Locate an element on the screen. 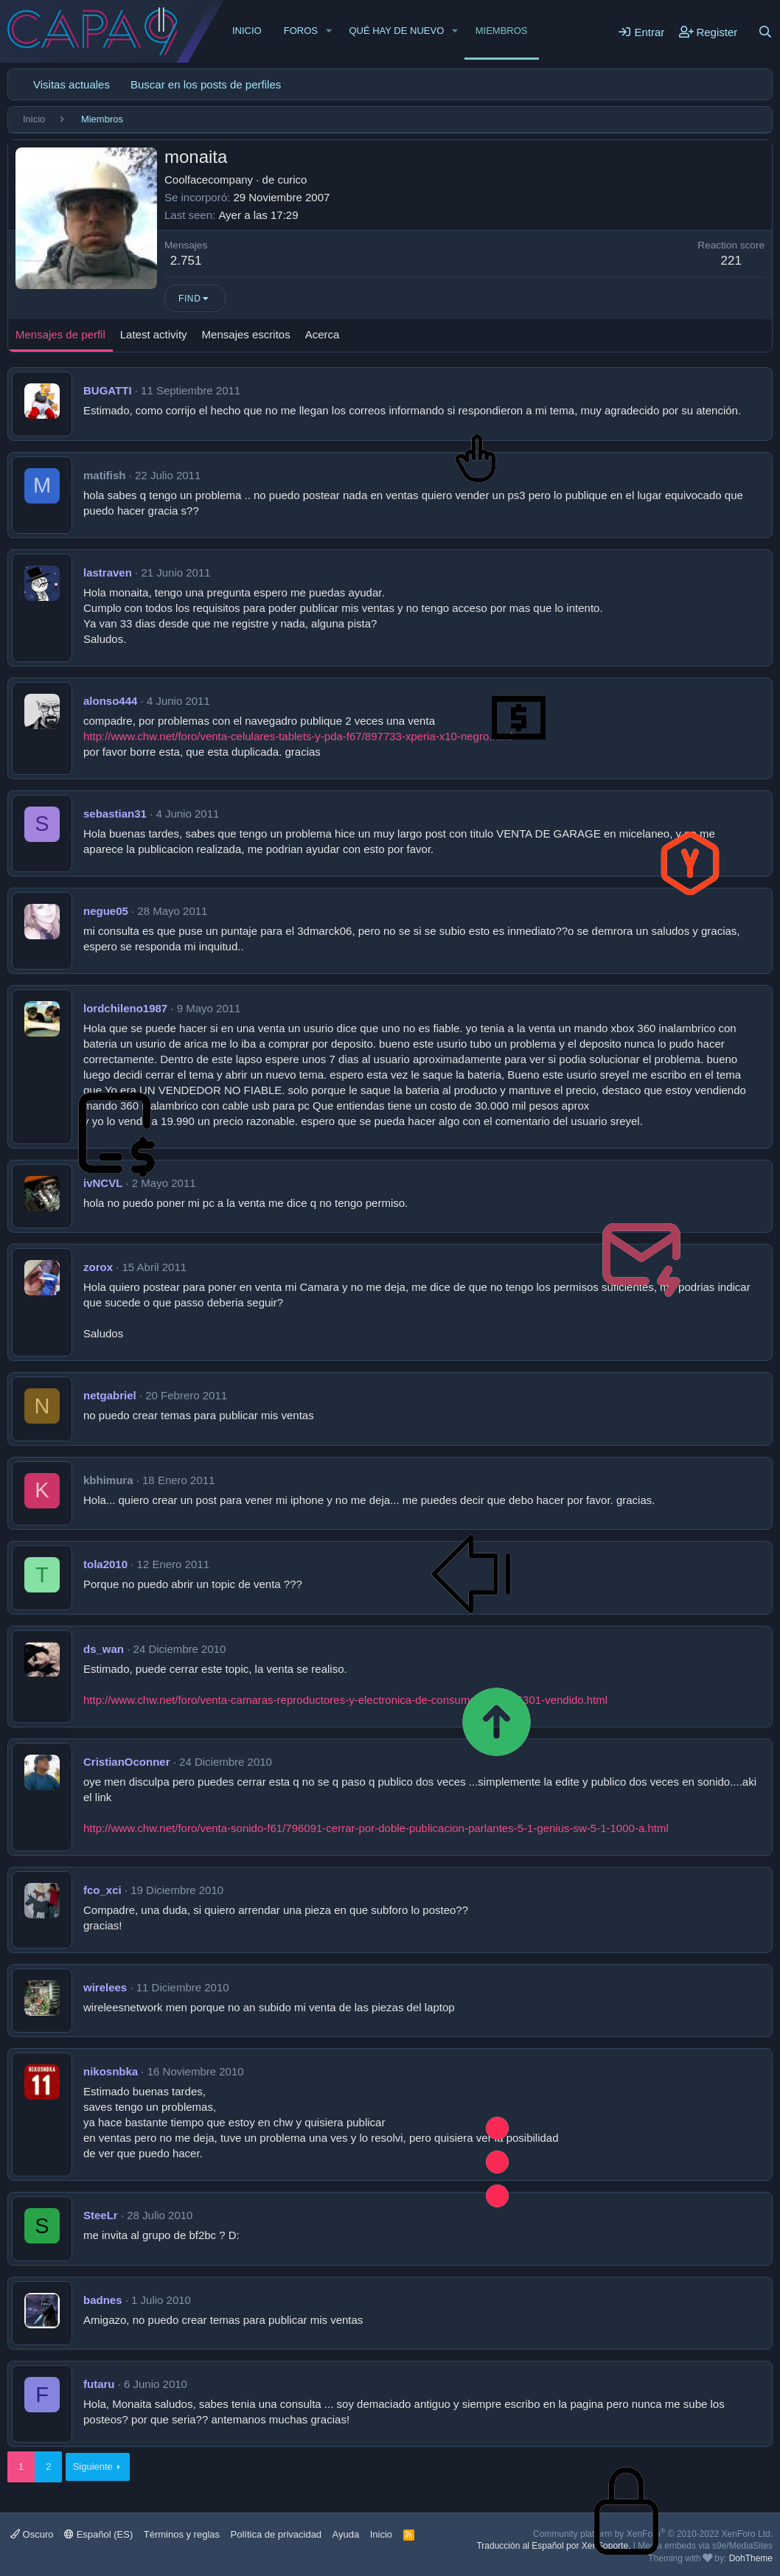 The height and width of the screenshot is (2576, 780). send an offensive gesture or reaction is located at coordinates (476, 458).